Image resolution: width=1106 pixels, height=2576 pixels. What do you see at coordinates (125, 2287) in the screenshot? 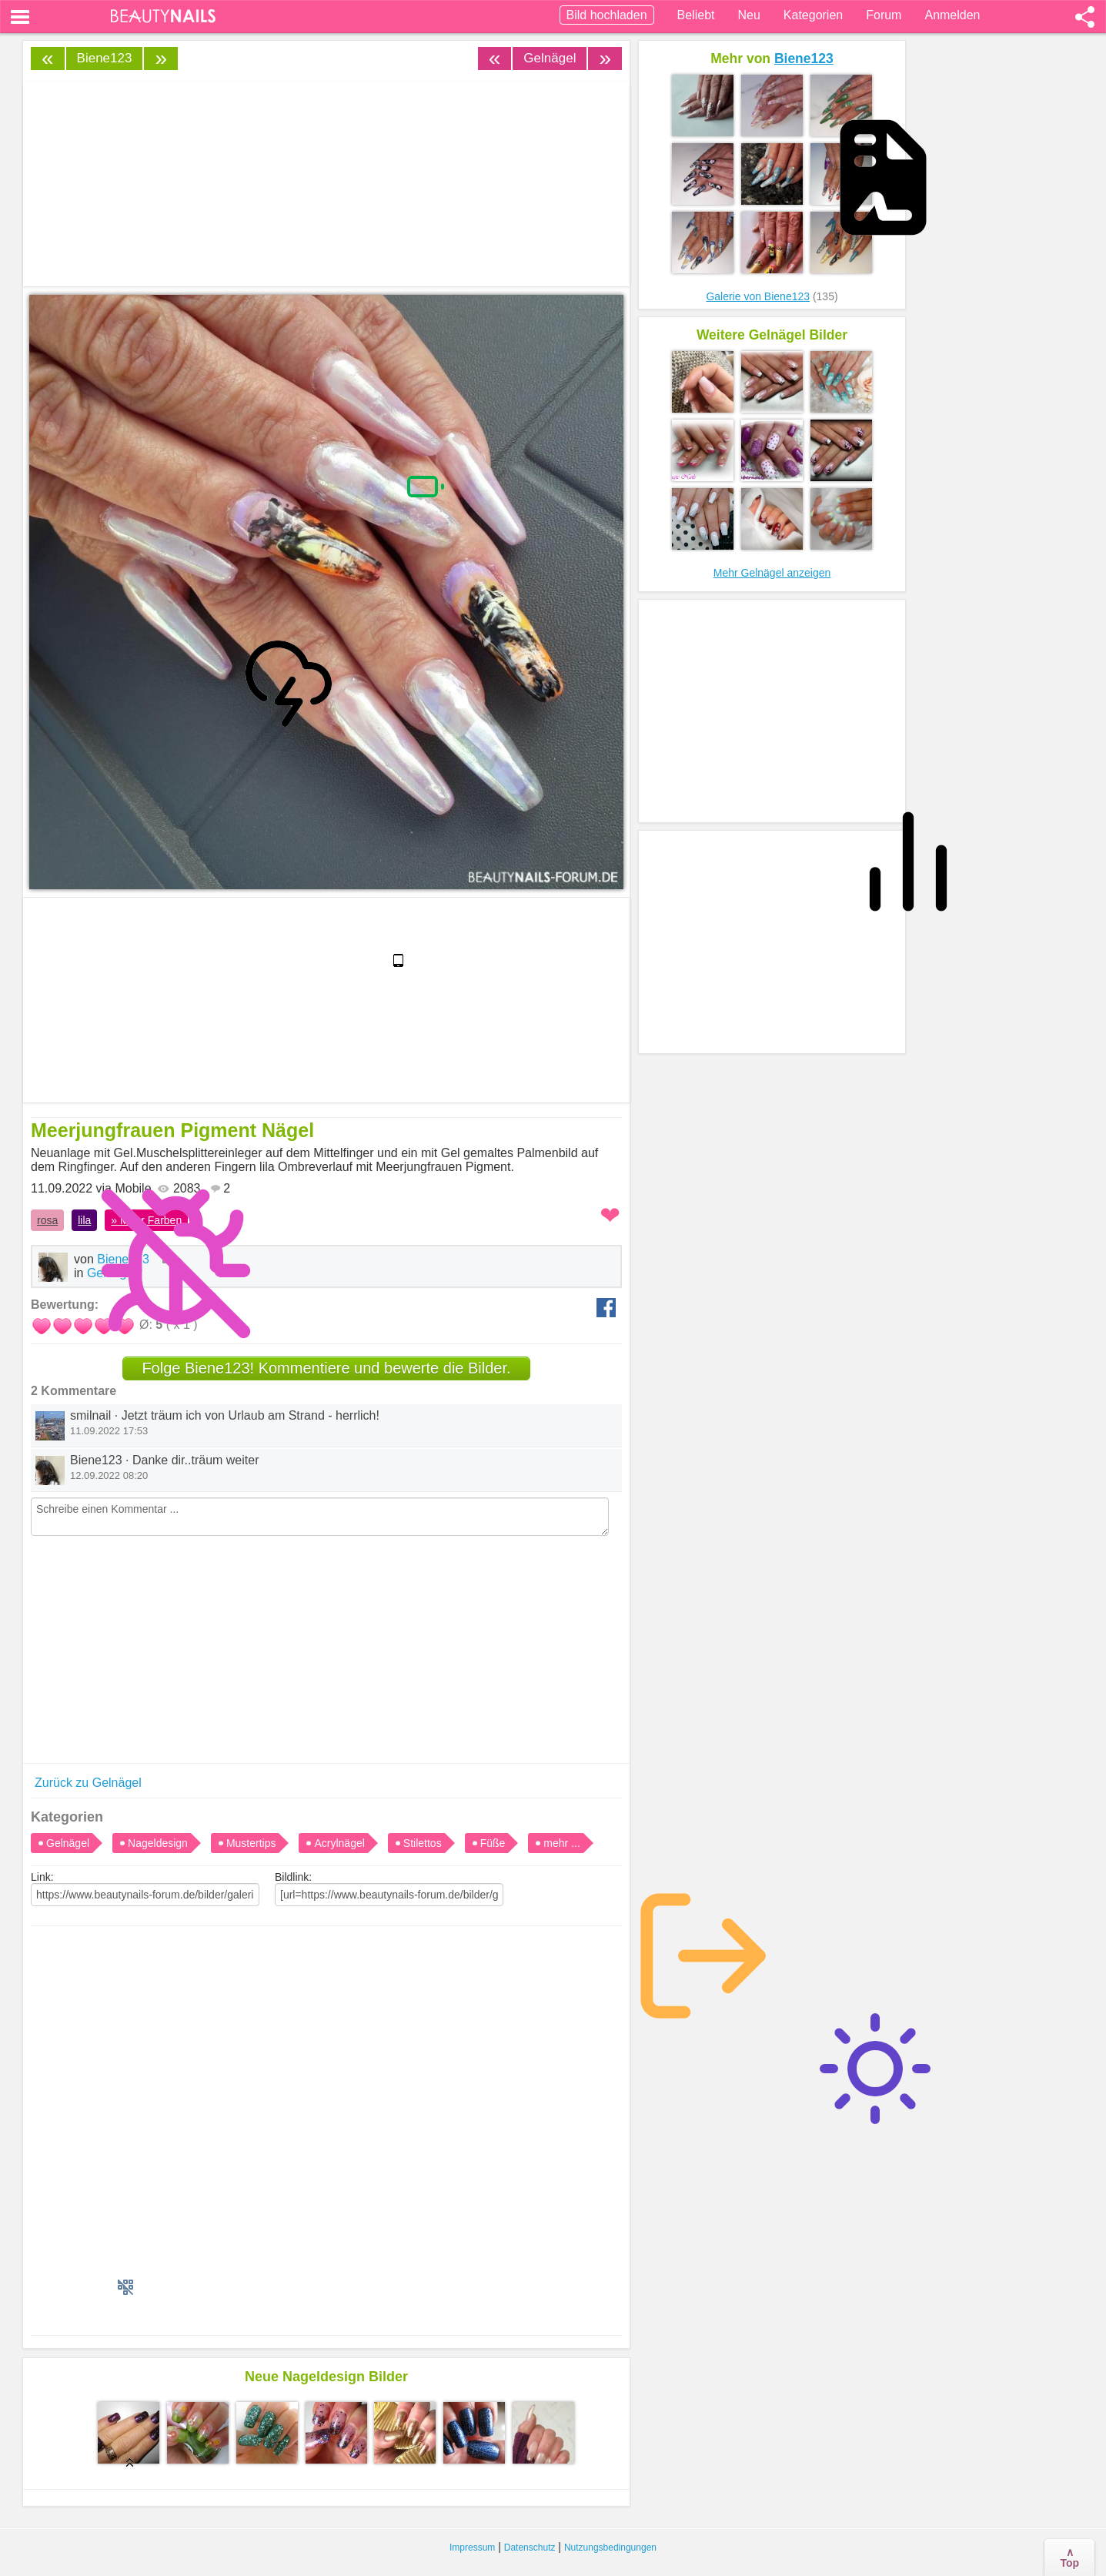
I see `dialpad is currently disabled` at bounding box center [125, 2287].